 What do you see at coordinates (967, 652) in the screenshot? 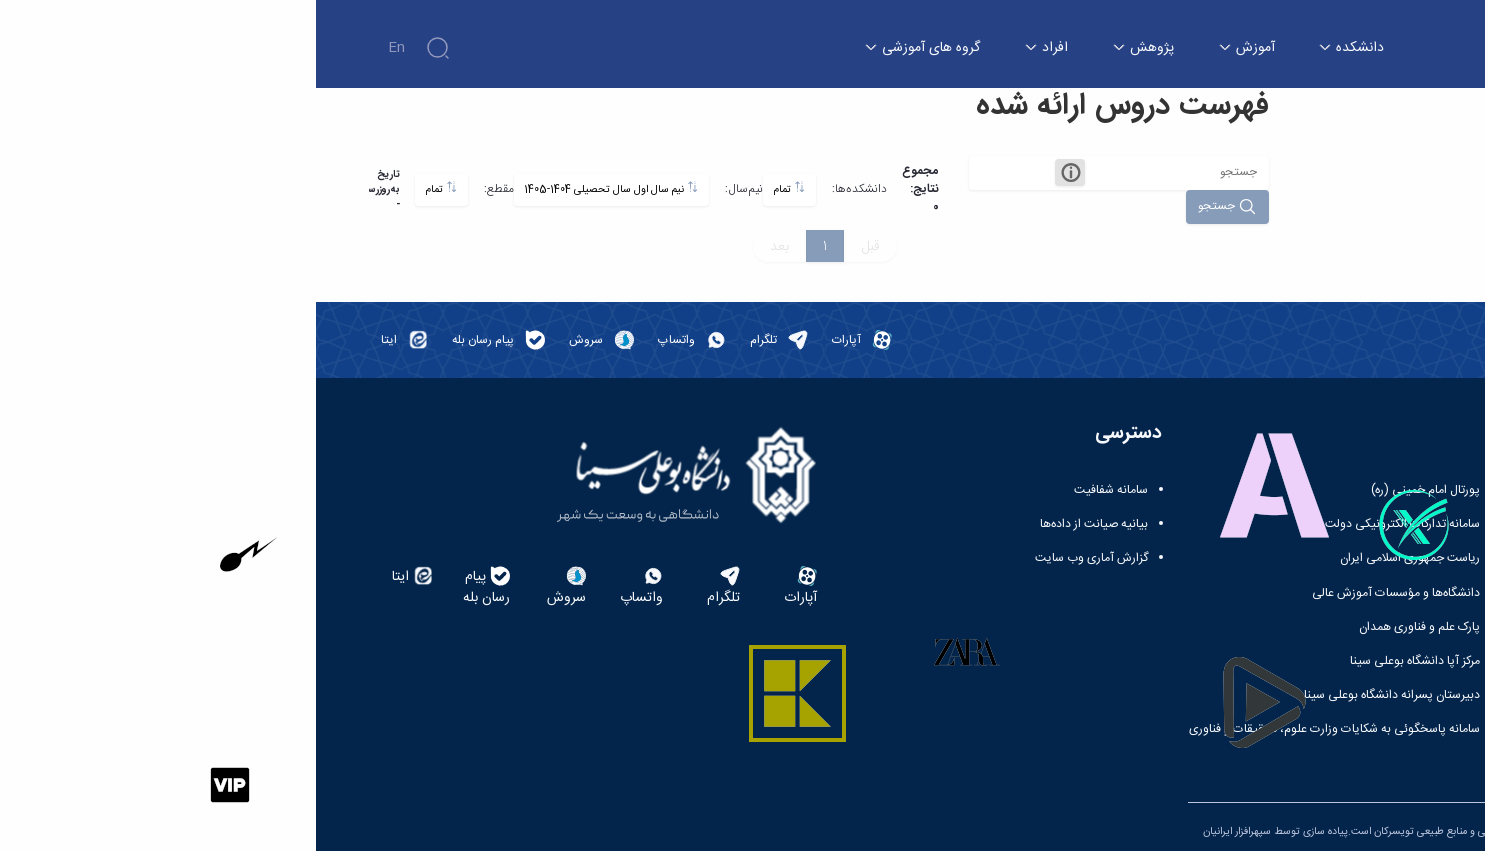
I see `visit the Zara website or app` at bounding box center [967, 652].